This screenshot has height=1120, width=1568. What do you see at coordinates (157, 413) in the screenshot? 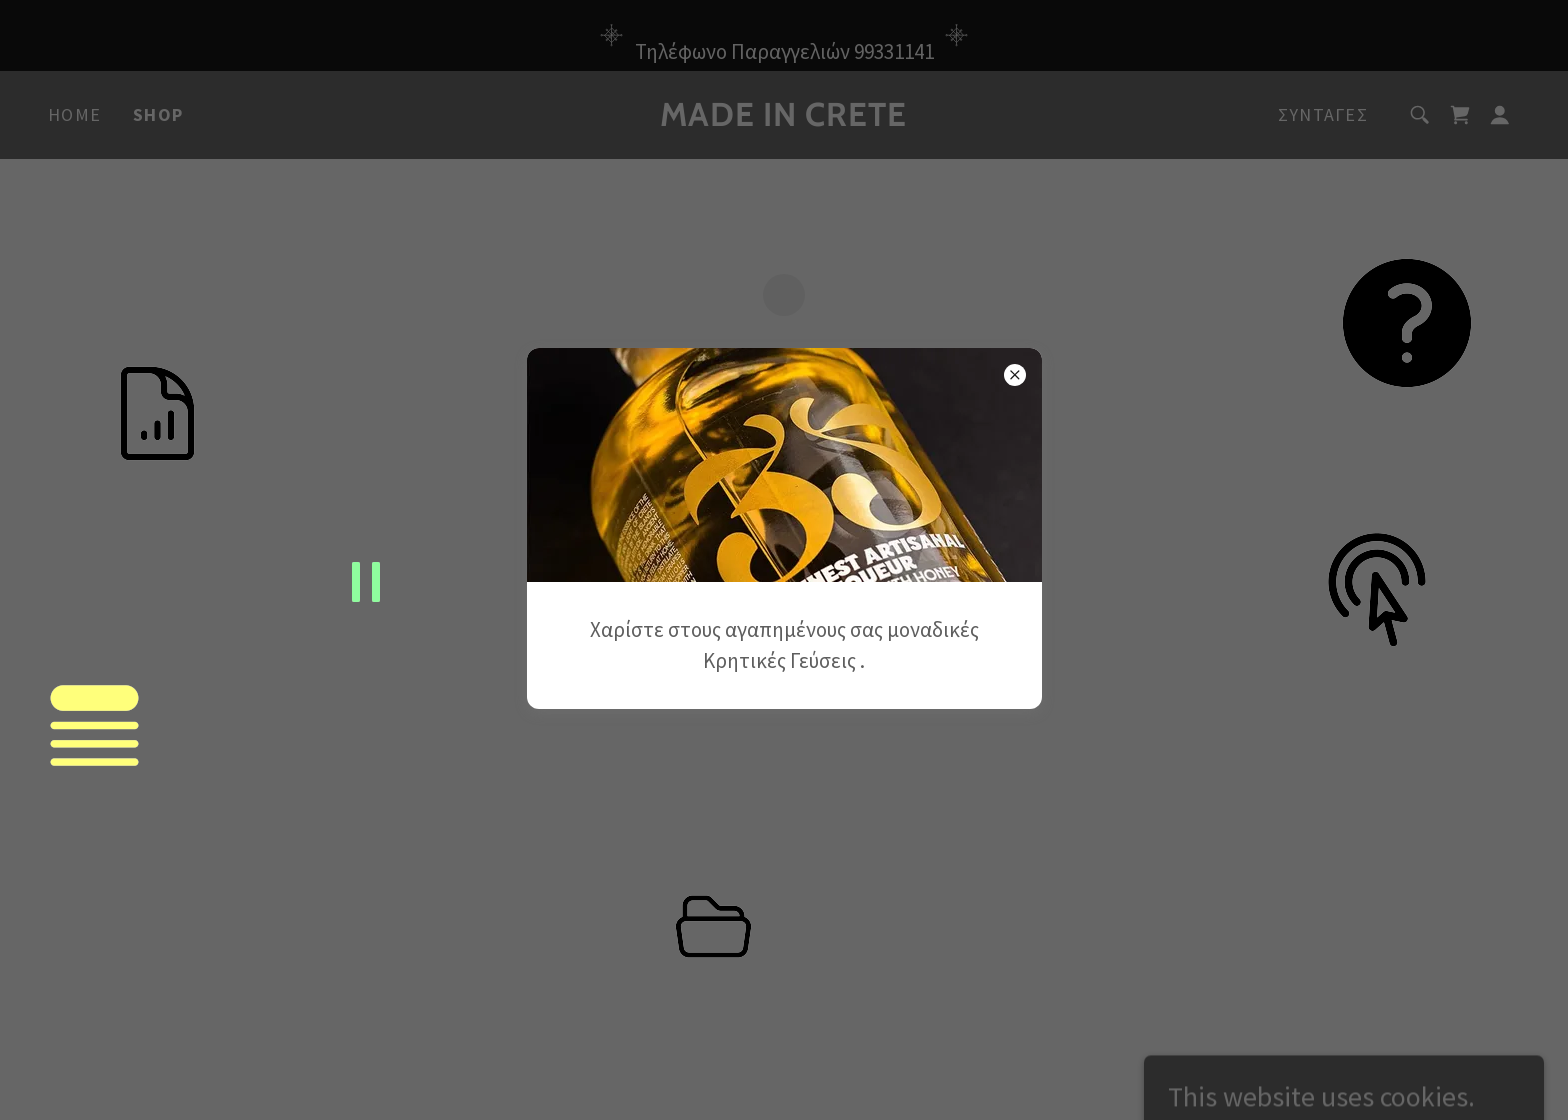
I see `view document analytics or statistics` at bounding box center [157, 413].